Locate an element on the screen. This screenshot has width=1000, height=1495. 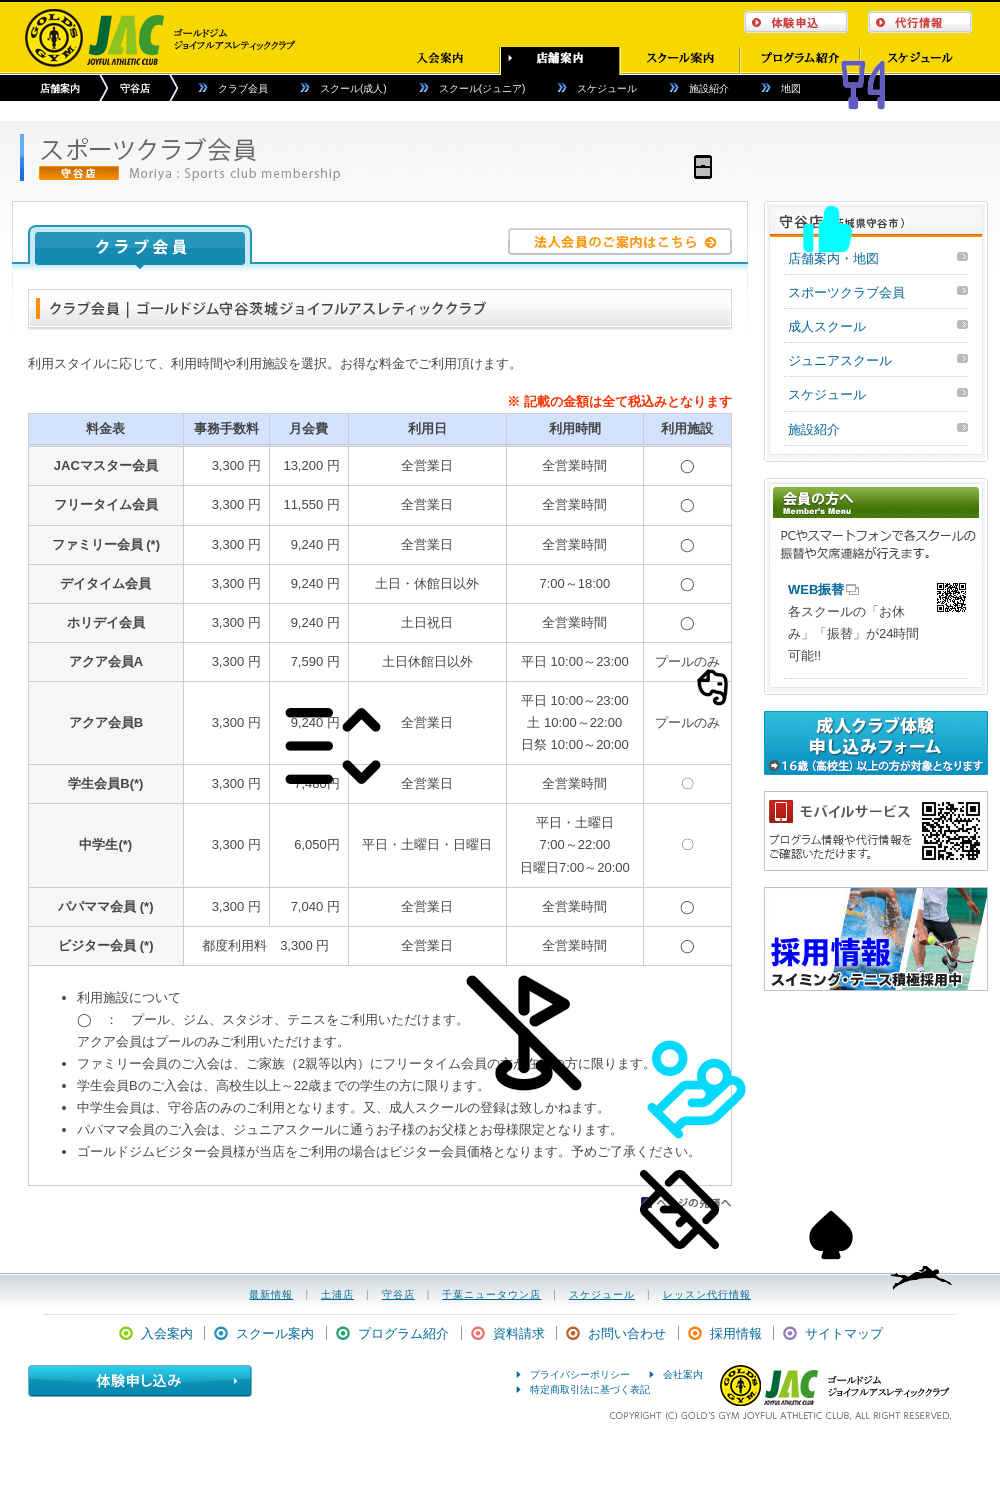
view window sensor status is located at coordinates (703, 167).